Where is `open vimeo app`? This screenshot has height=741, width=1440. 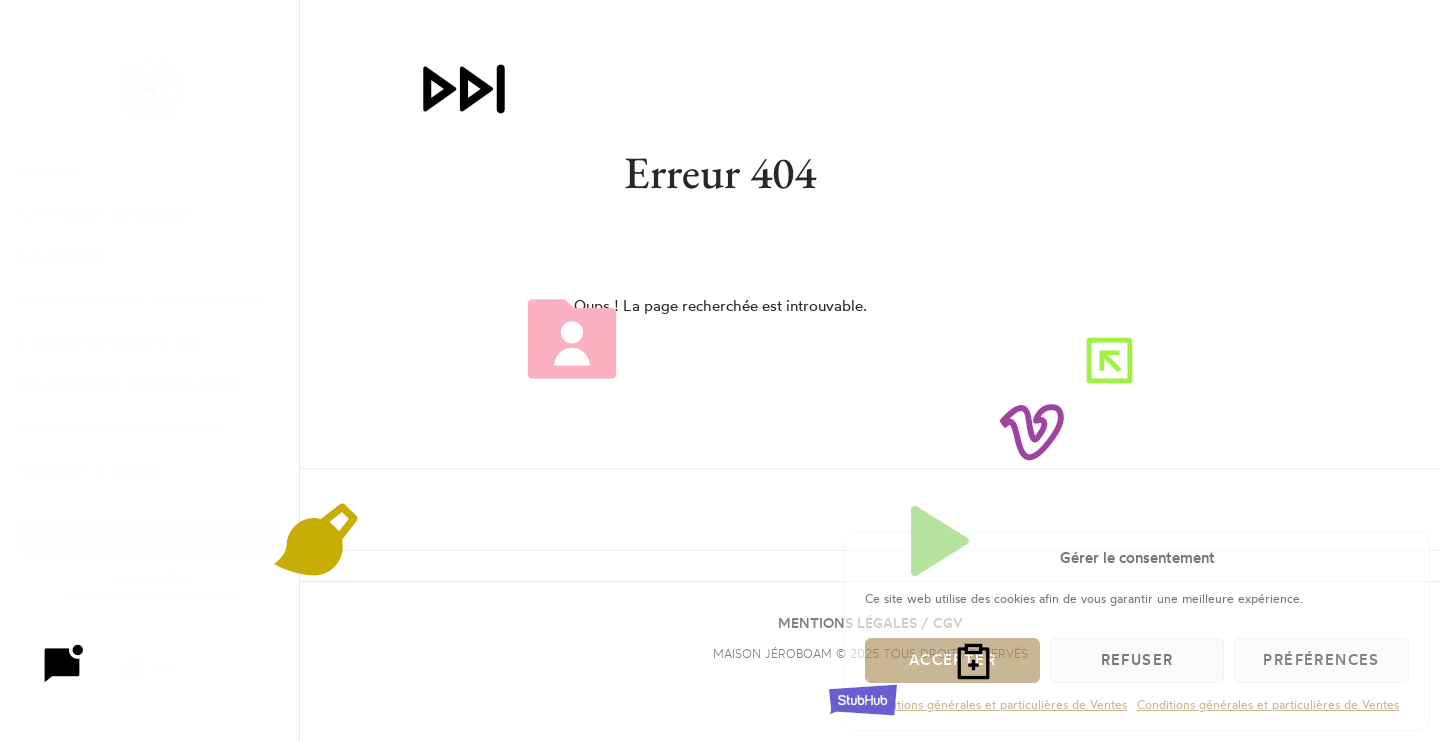
open vimeo app is located at coordinates (1033, 431).